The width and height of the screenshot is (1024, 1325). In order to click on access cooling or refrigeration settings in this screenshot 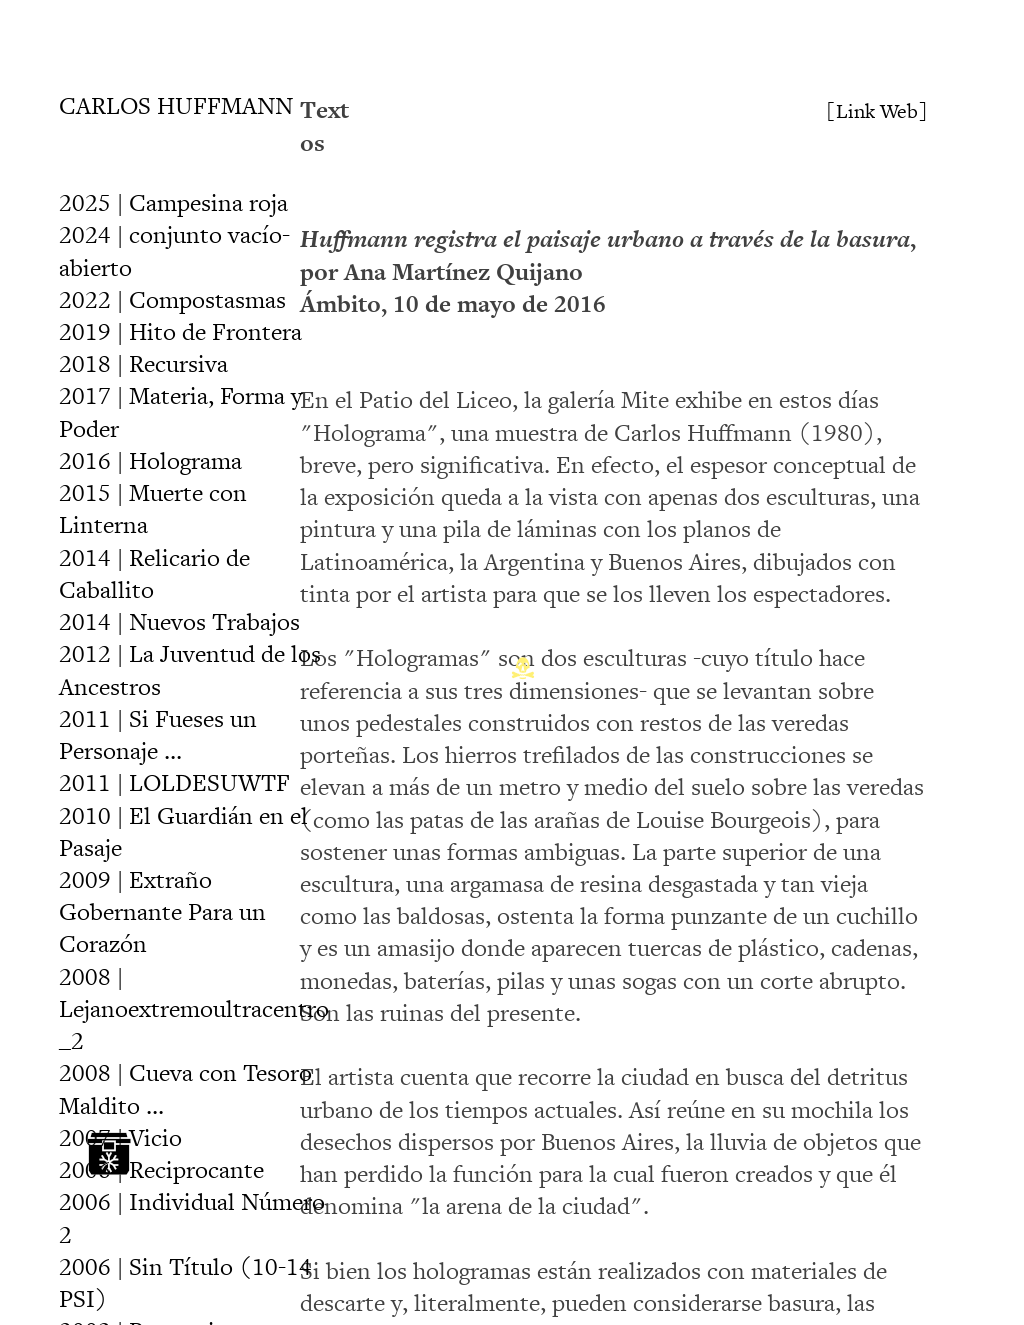, I will do `click(109, 1153)`.